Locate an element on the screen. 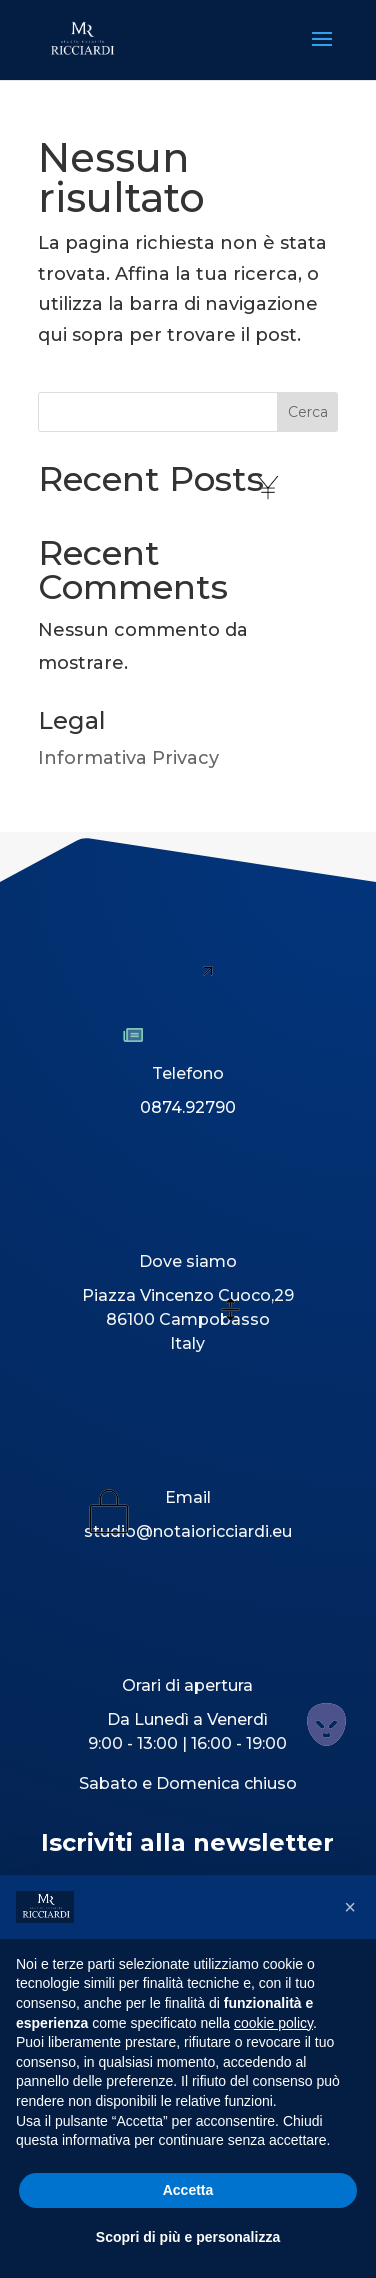  view prices in japanese yen is located at coordinates (268, 487).